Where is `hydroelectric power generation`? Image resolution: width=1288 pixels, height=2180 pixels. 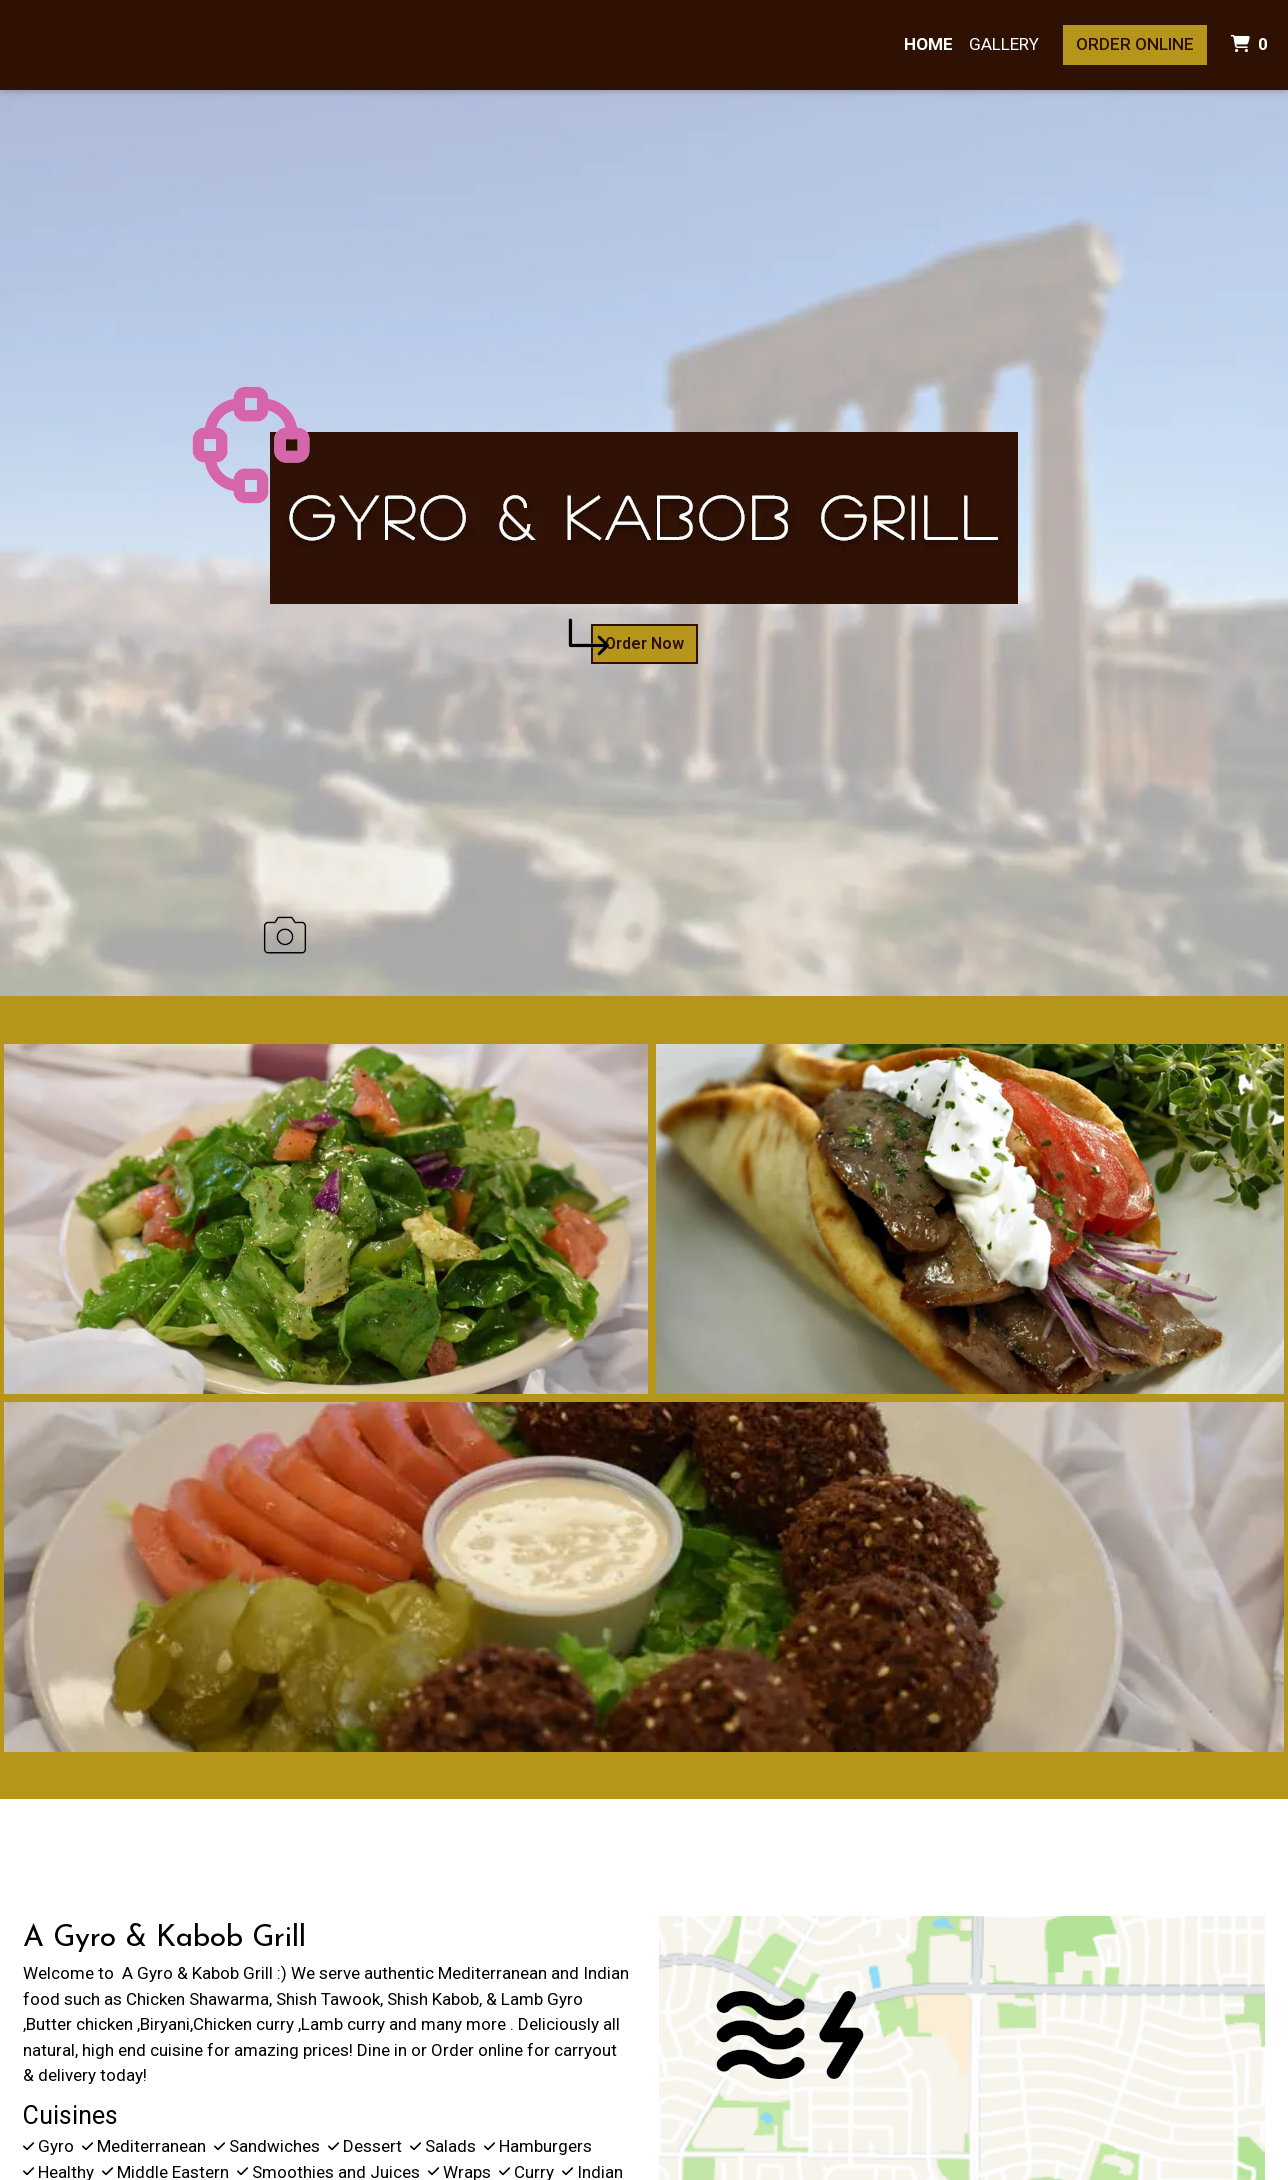 hydroelectric power generation is located at coordinates (790, 2035).